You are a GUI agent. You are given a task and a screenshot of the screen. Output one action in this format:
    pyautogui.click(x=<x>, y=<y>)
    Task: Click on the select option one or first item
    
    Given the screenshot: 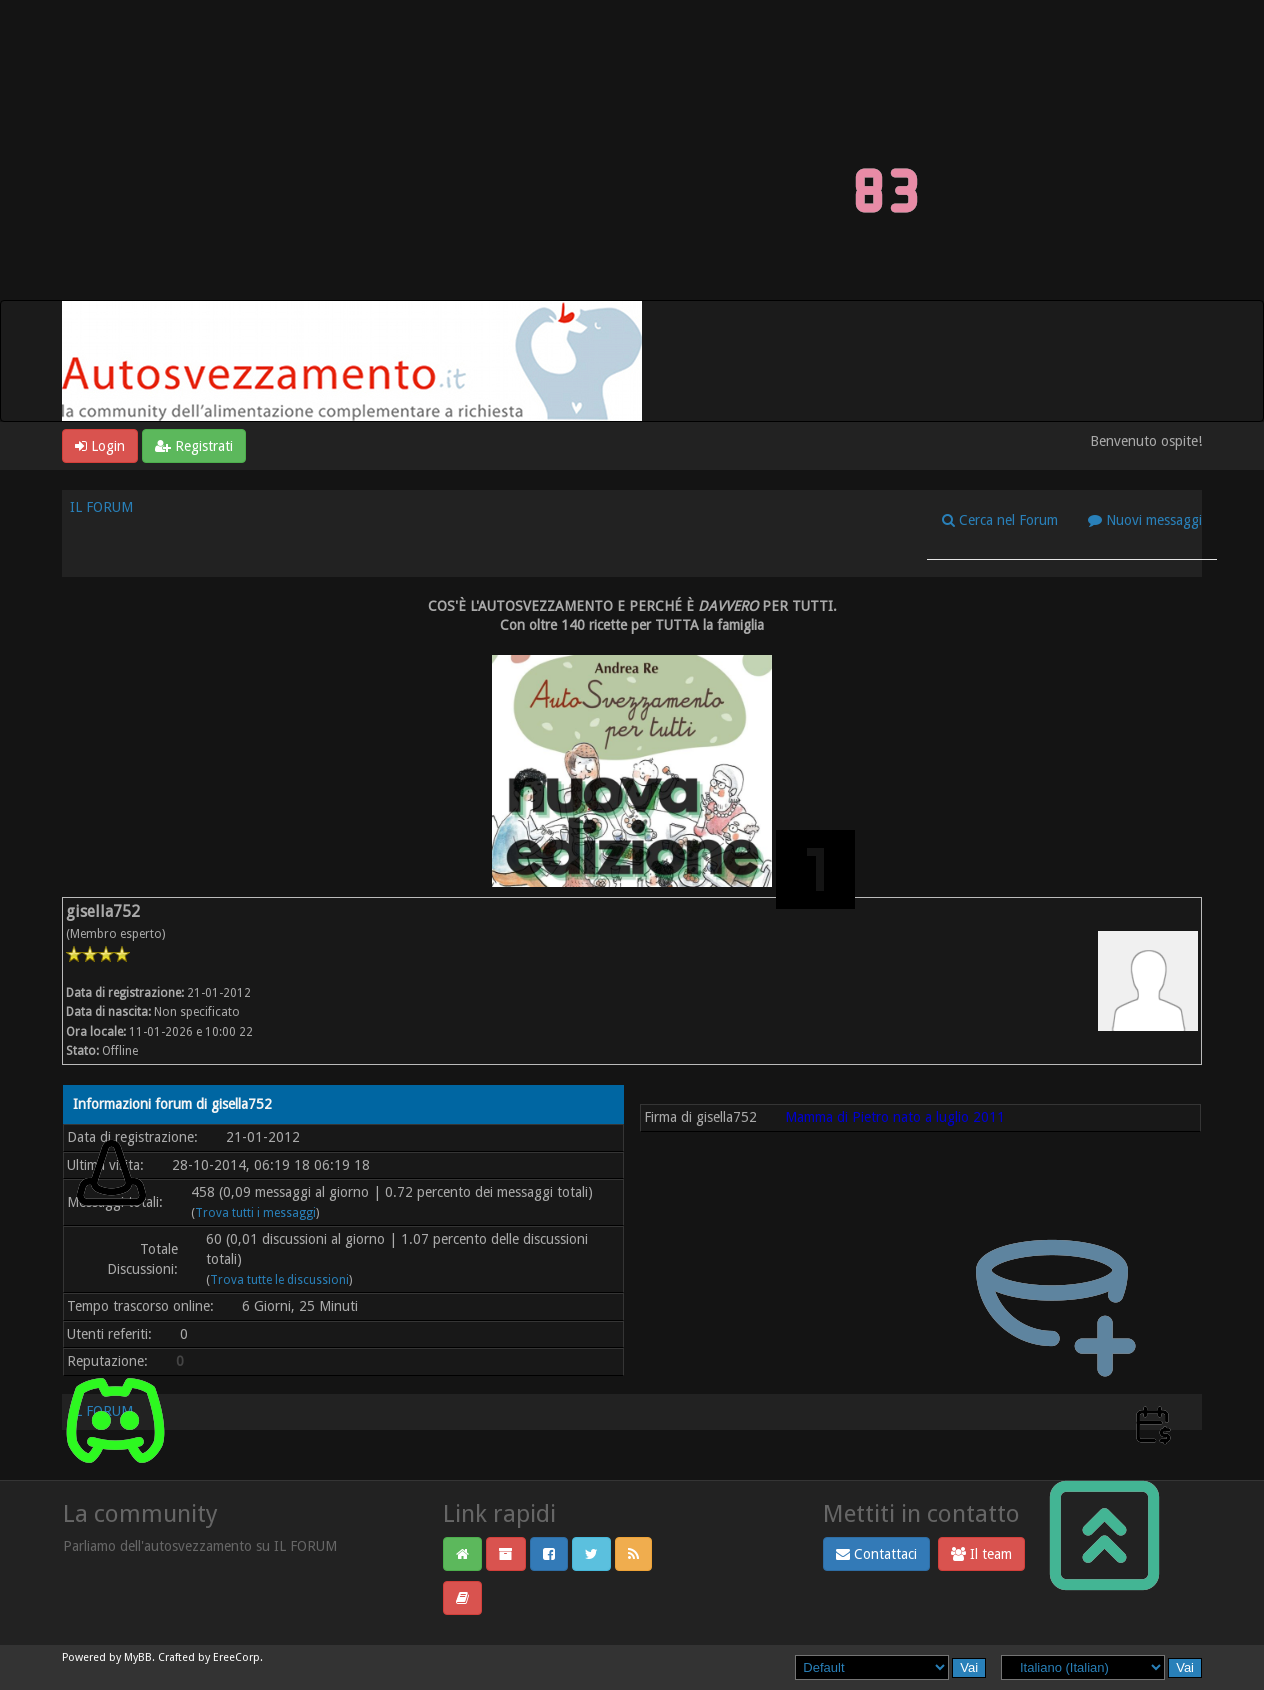 What is the action you would take?
    pyautogui.click(x=815, y=869)
    